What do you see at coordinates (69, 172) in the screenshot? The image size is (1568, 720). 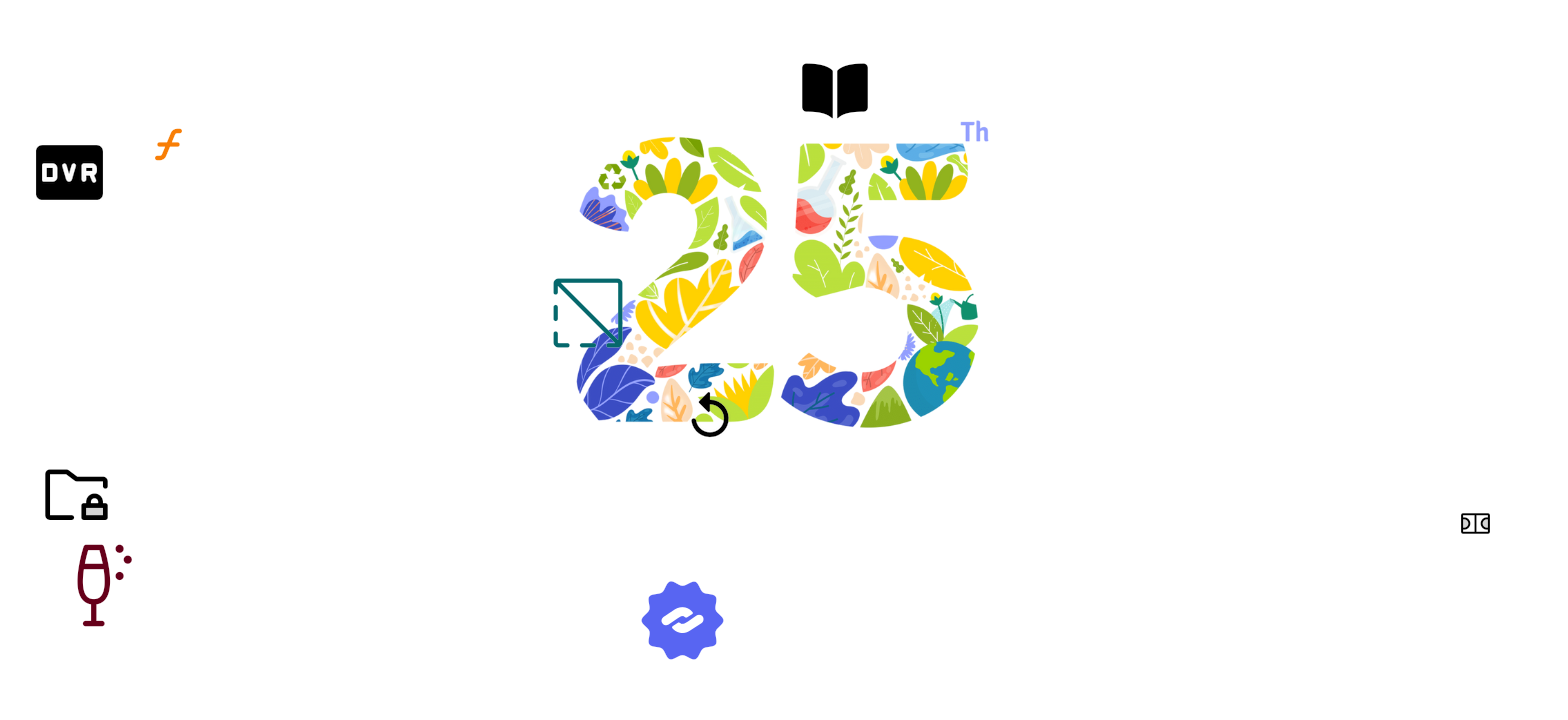 I see `access DVR recordings` at bounding box center [69, 172].